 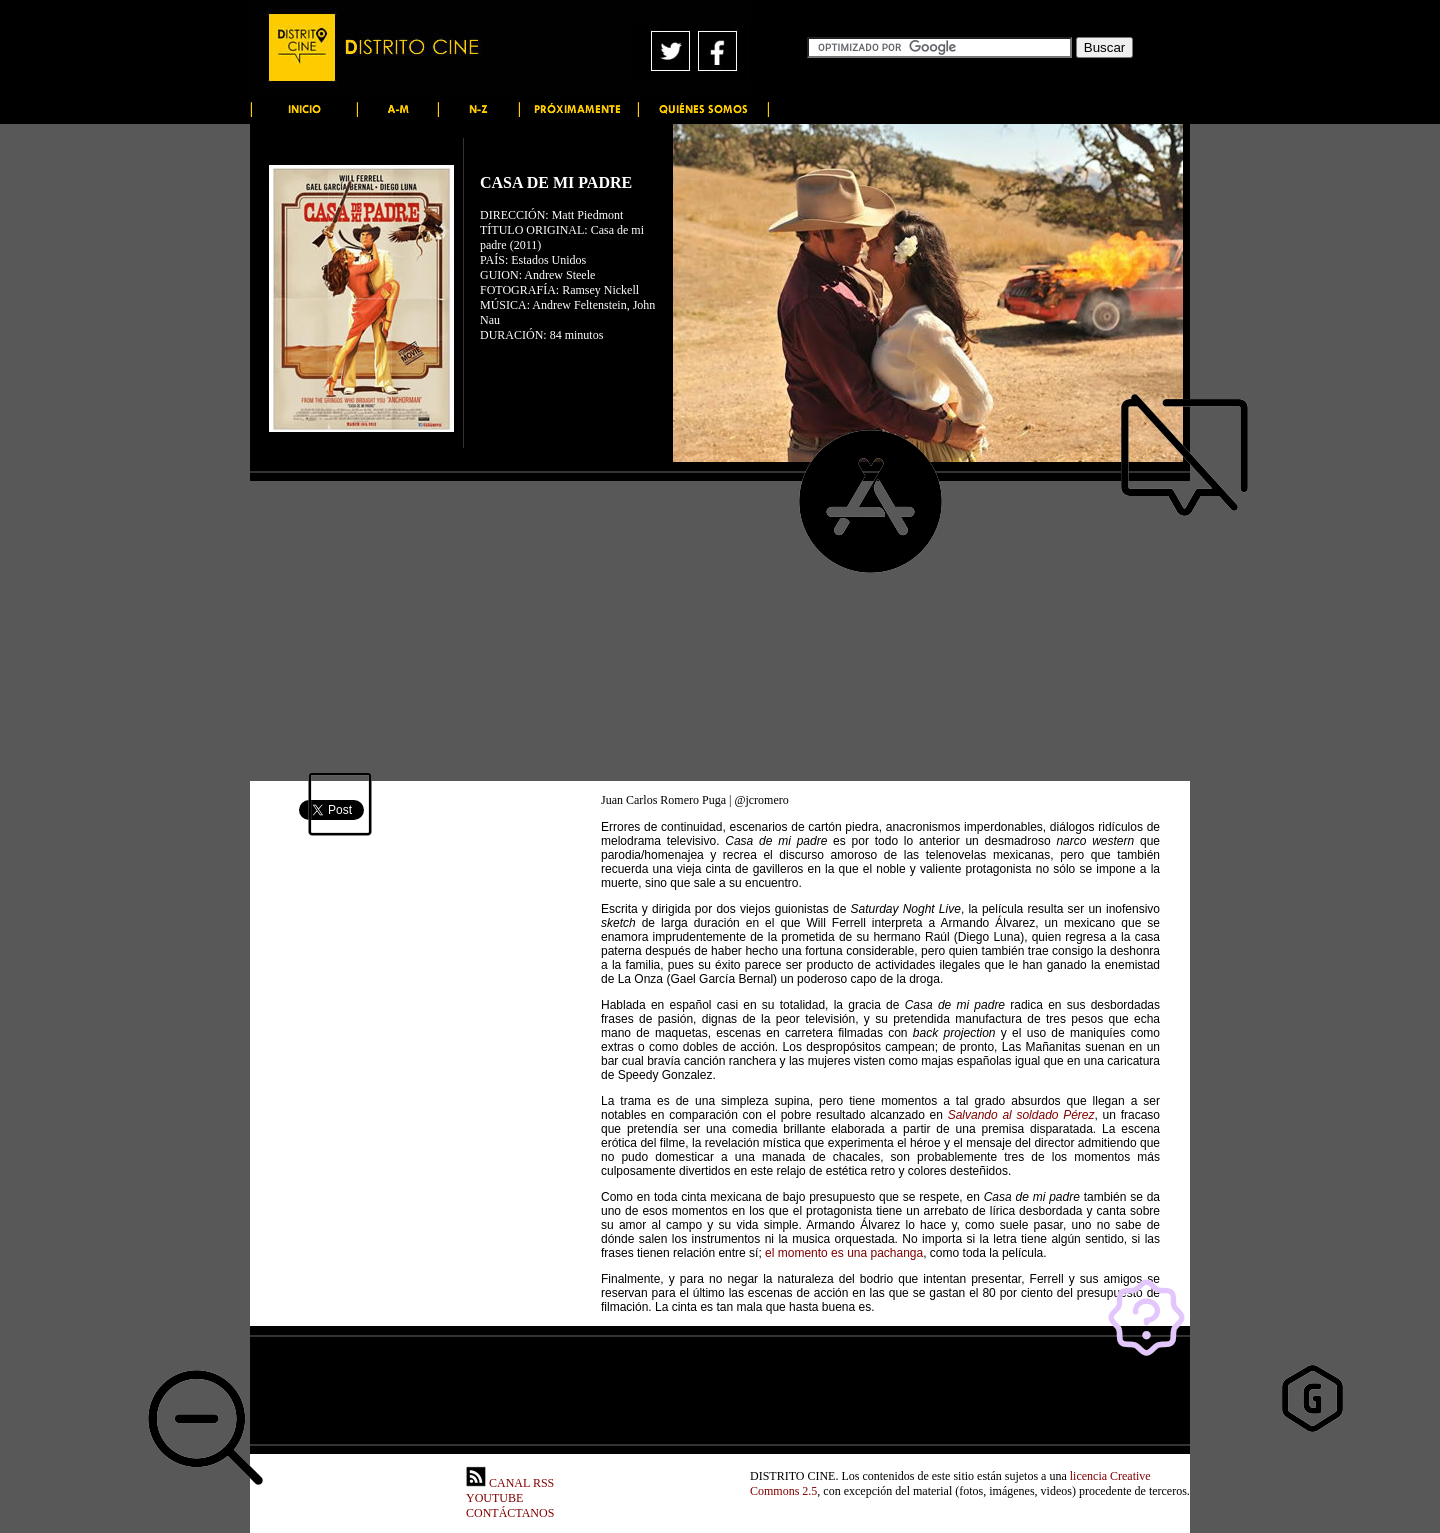 I want to click on open the apple app store, so click(x=870, y=501).